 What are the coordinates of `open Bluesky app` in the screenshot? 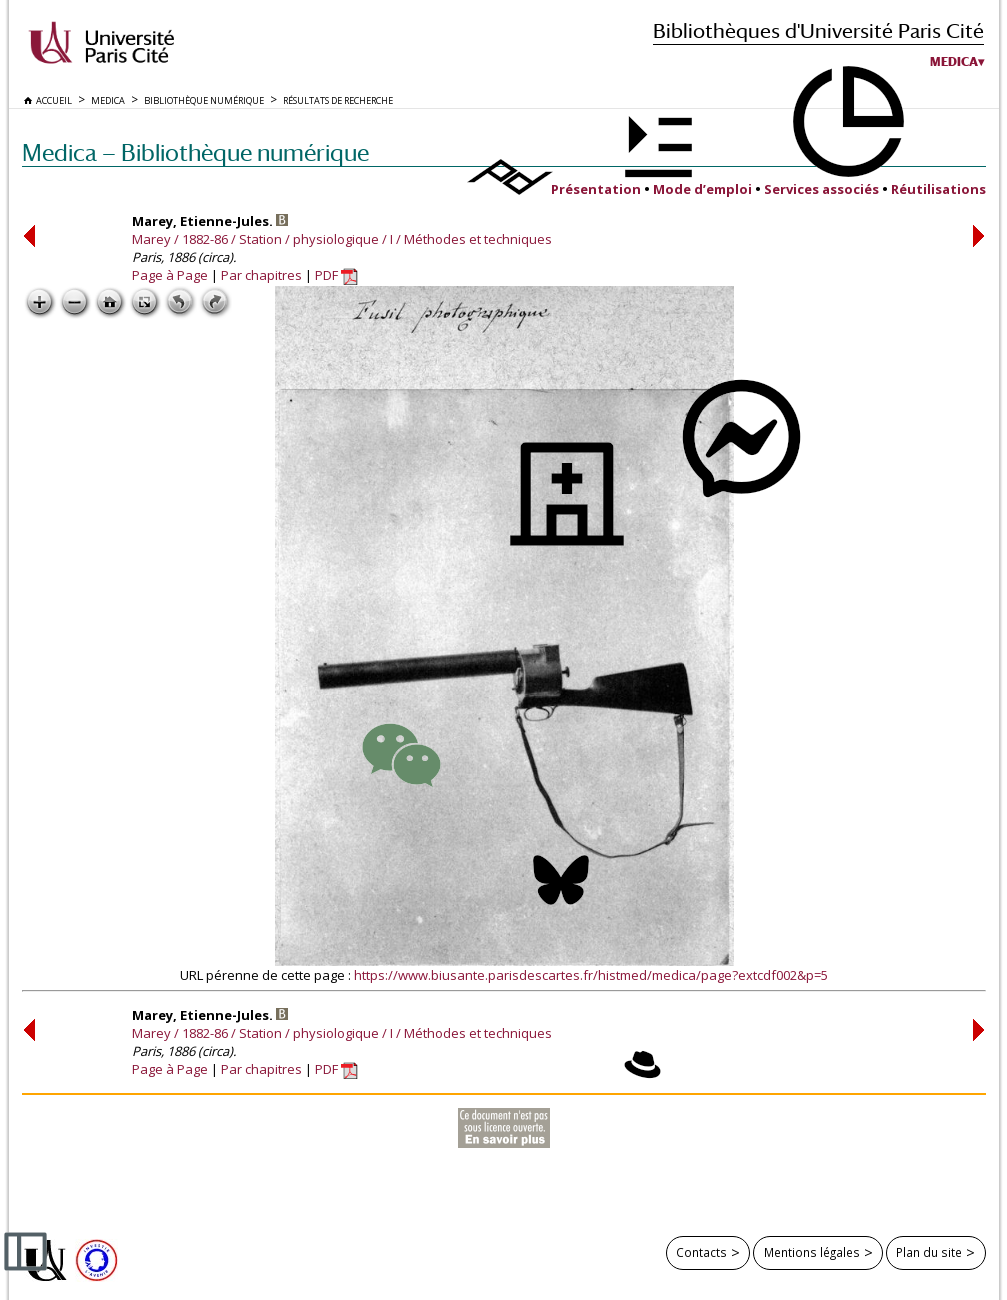 It's located at (561, 880).